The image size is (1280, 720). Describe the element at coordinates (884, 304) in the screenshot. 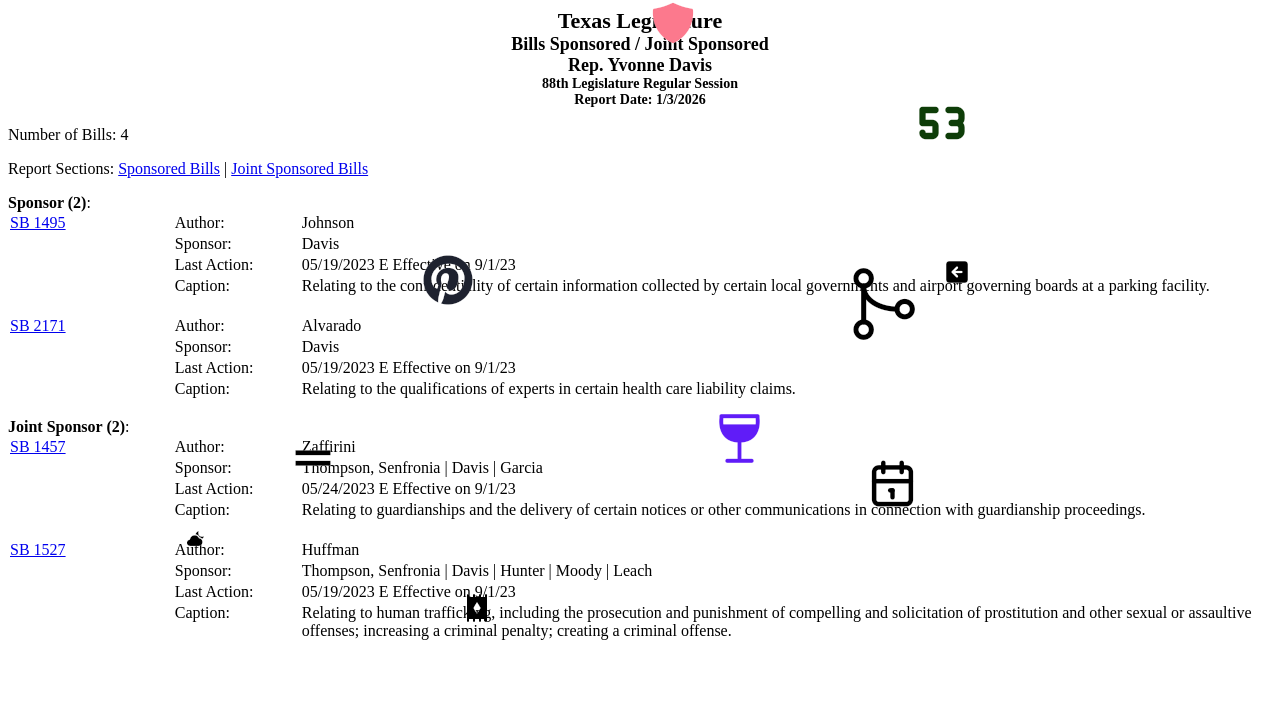

I see `merge branches in version control` at that location.